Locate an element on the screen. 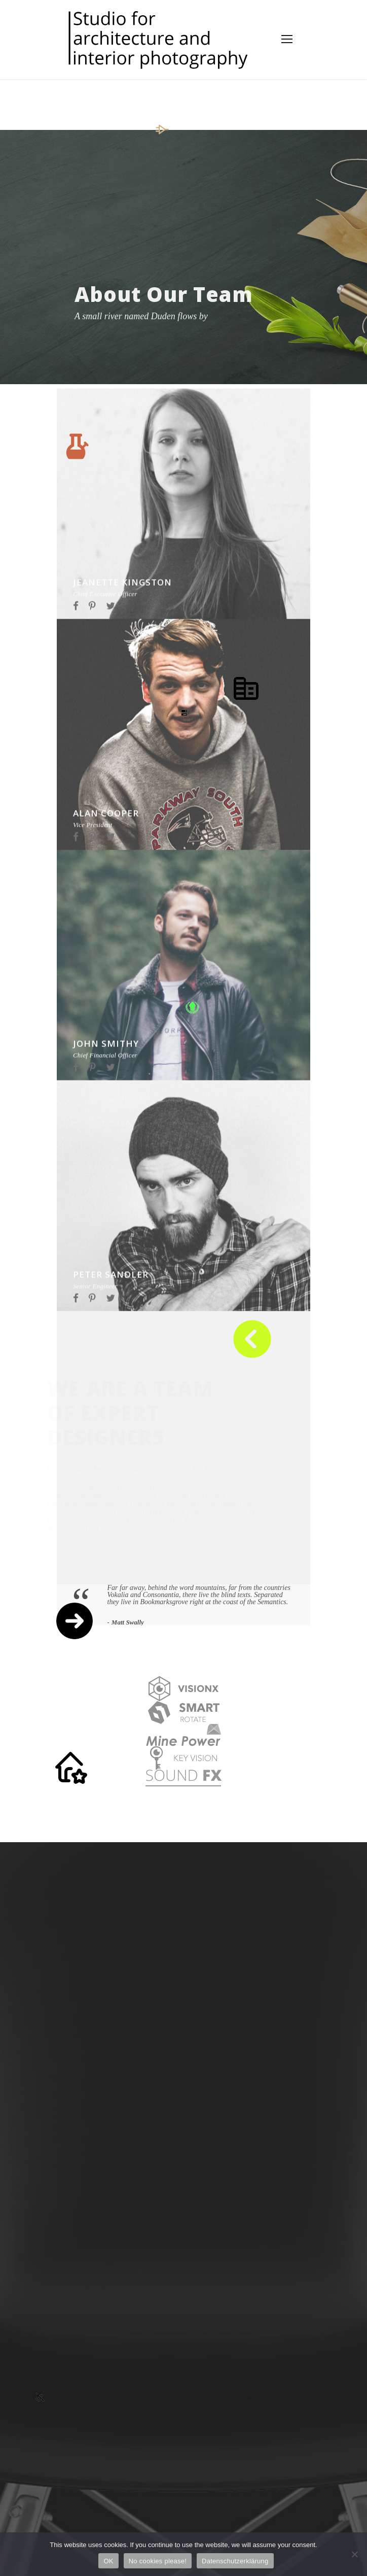 This screenshot has width=367, height=2576. open GitKraken git client is located at coordinates (192, 1007).